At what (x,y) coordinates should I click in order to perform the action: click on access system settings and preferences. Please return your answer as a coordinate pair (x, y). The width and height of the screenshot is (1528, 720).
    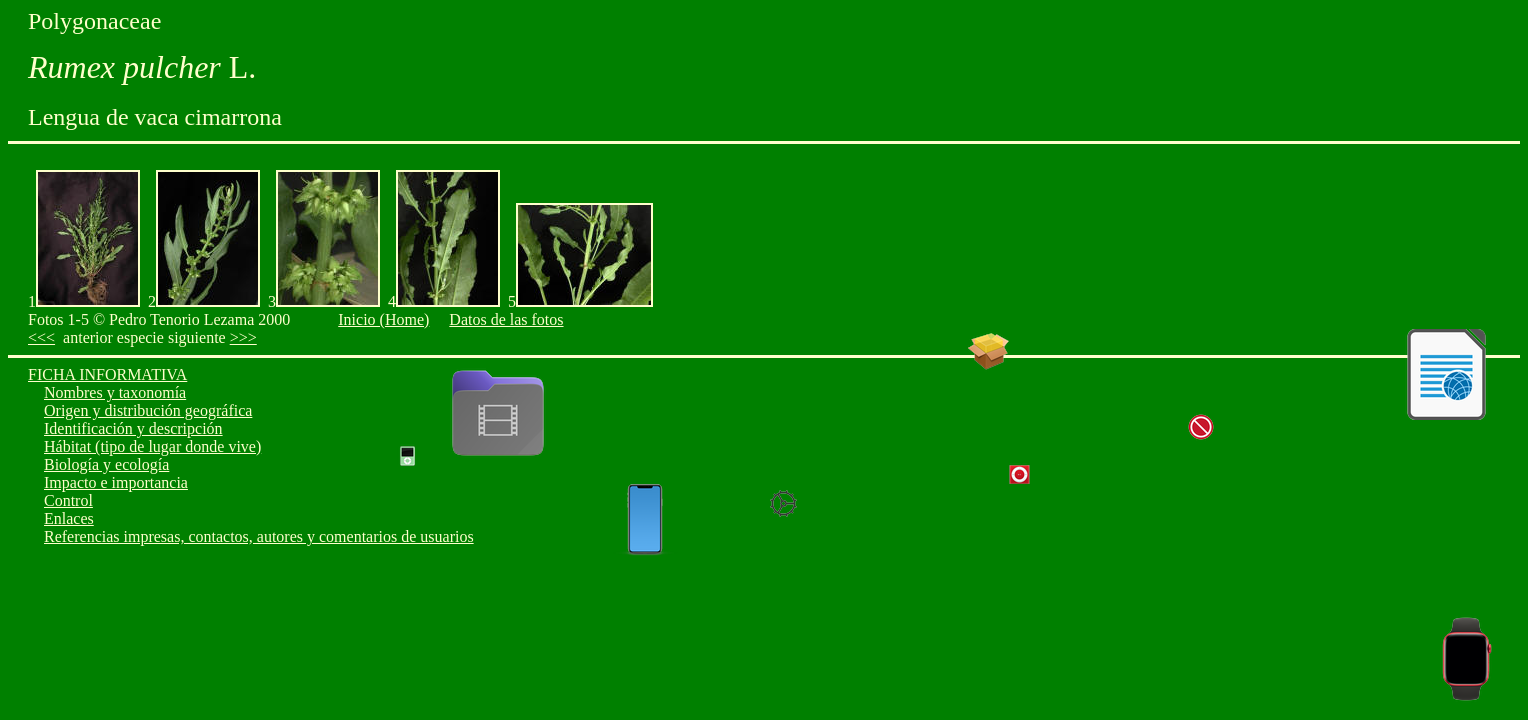
    Looking at the image, I should click on (783, 503).